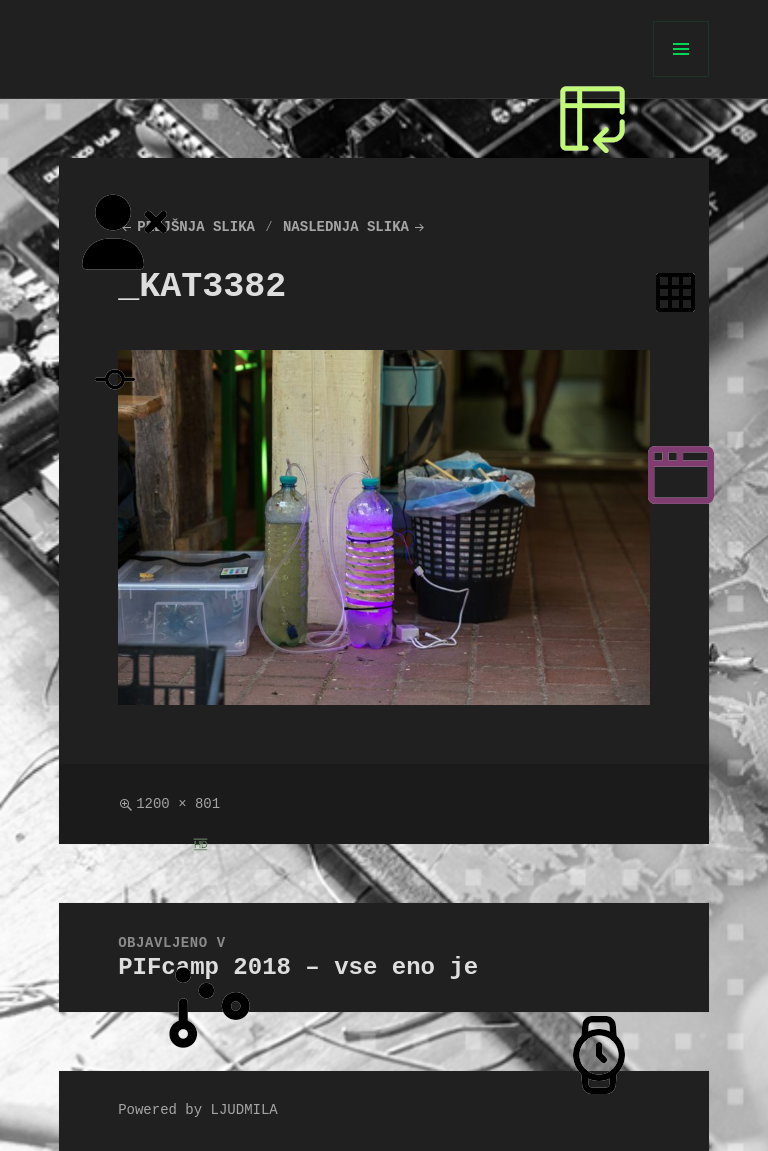 The width and height of the screenshot is (768, 1151). I want to click on view commit history, so click(115, 380).